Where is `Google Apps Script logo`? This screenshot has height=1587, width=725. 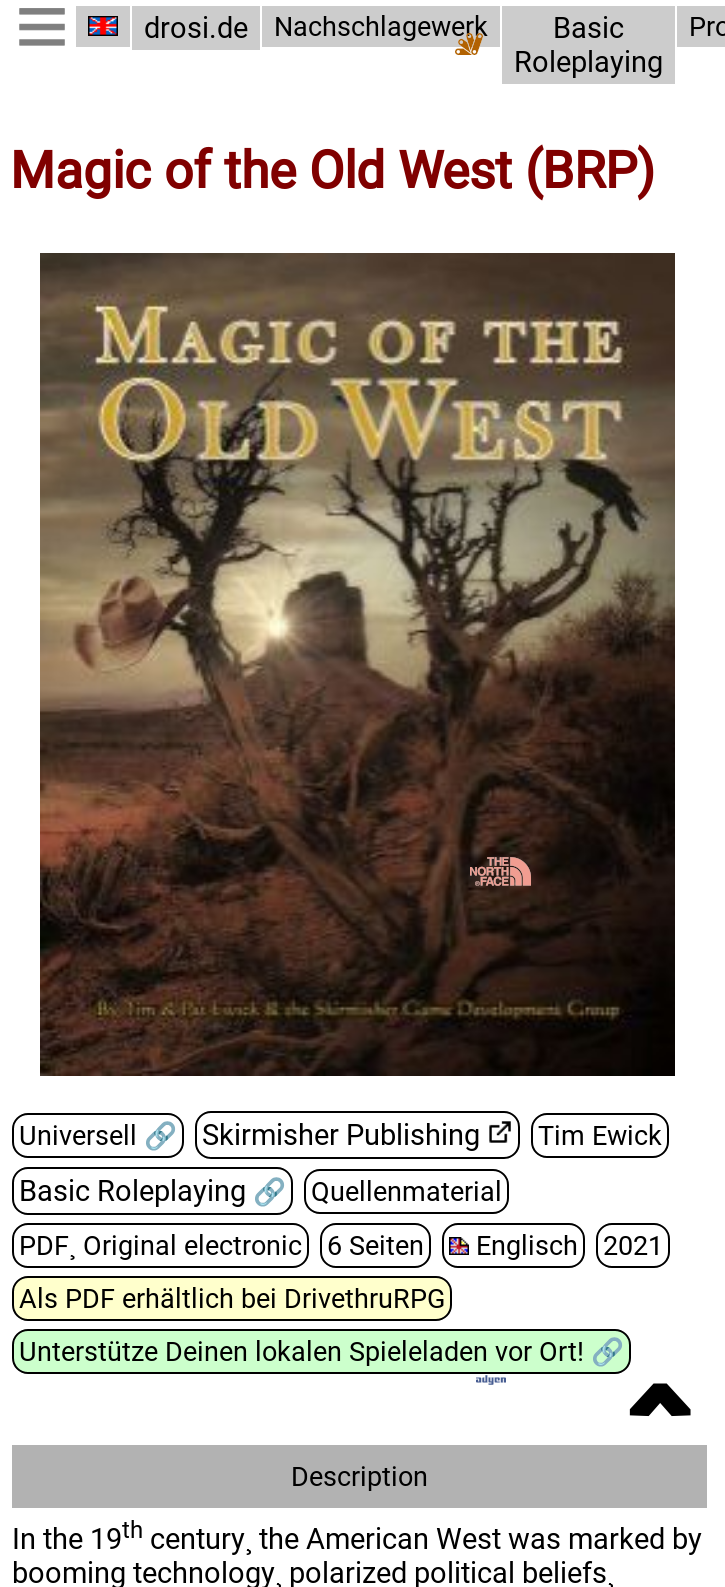
Google Apps Script logo is located at coordinates (469, 44).